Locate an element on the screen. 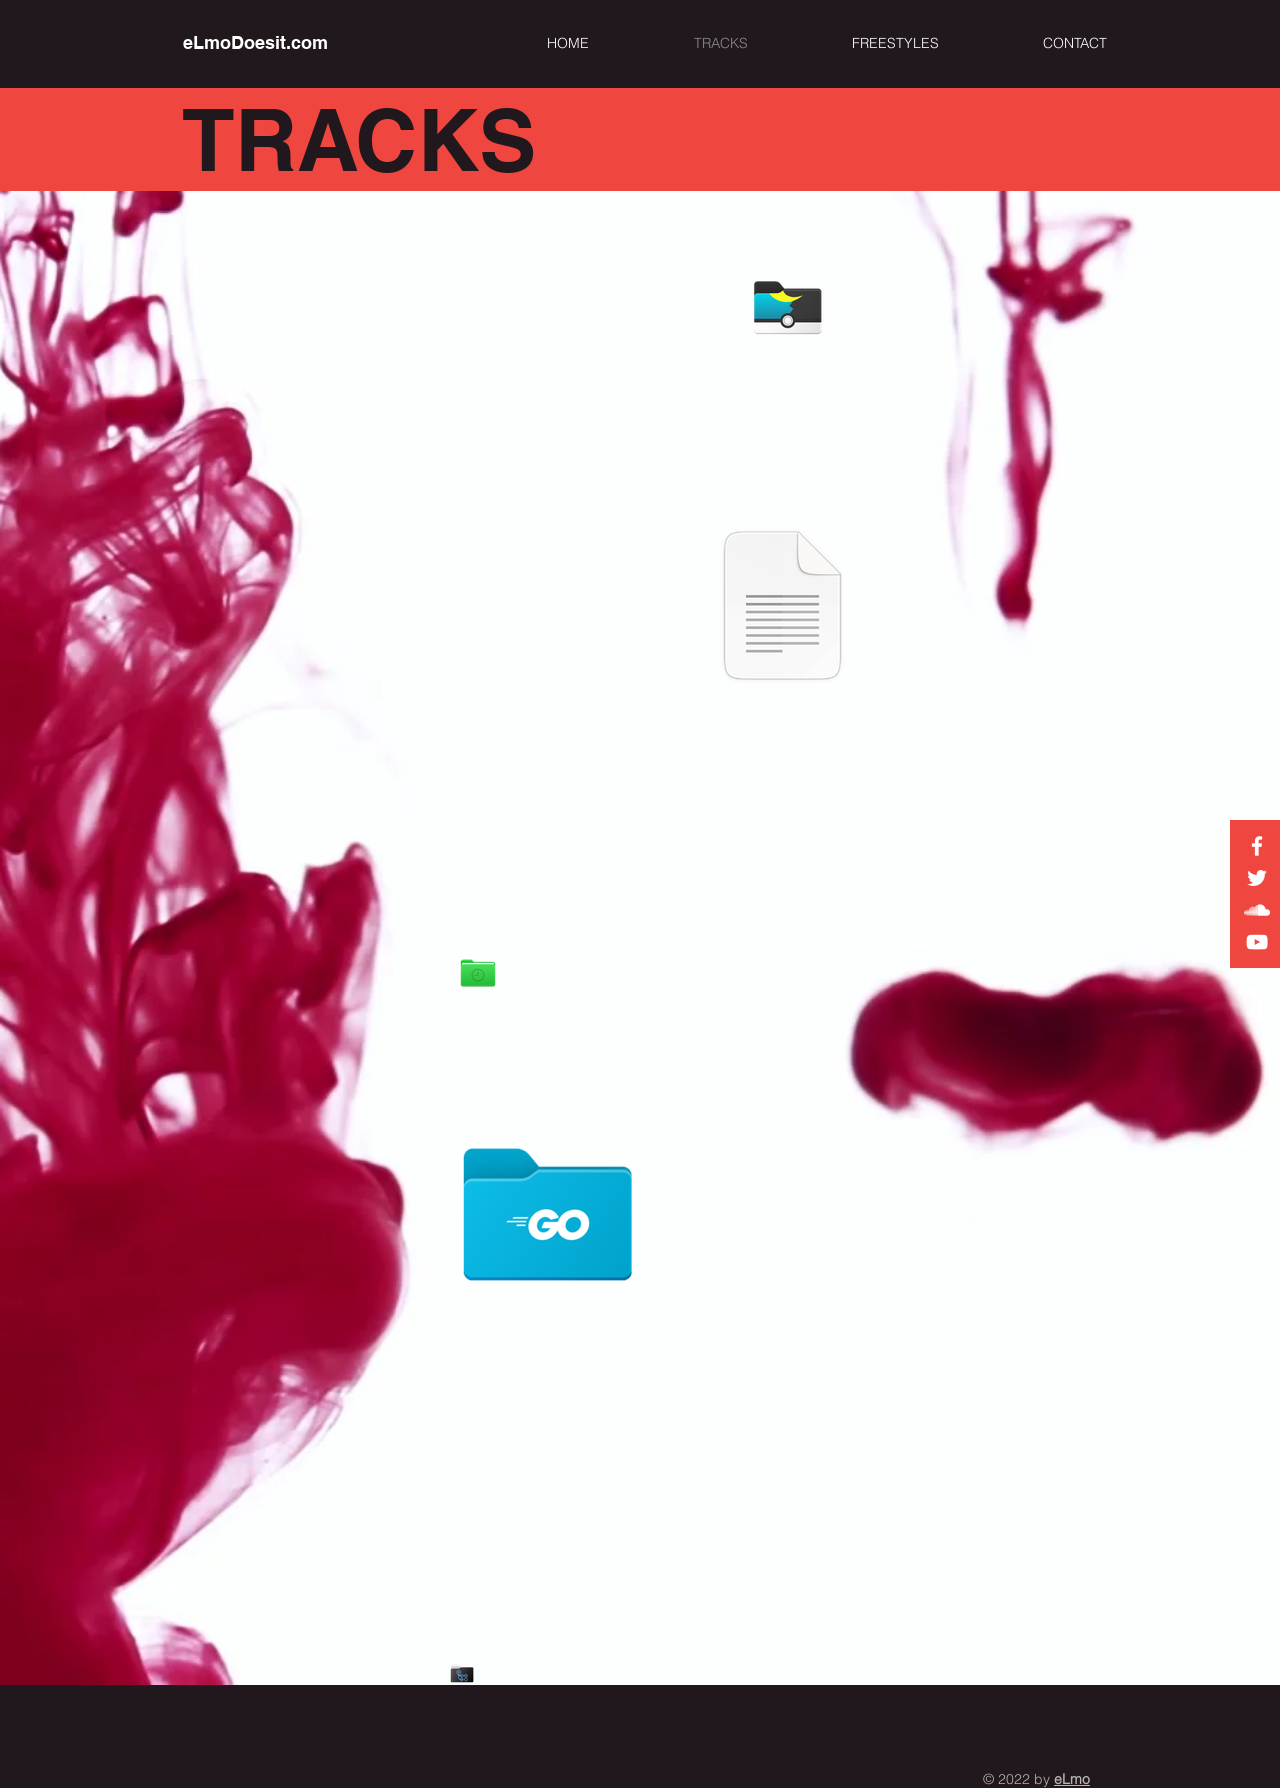 The height and width of the screenshot is (1788, 1280). open pokémon moon ball collection folder is located at coordinates (787, 309).